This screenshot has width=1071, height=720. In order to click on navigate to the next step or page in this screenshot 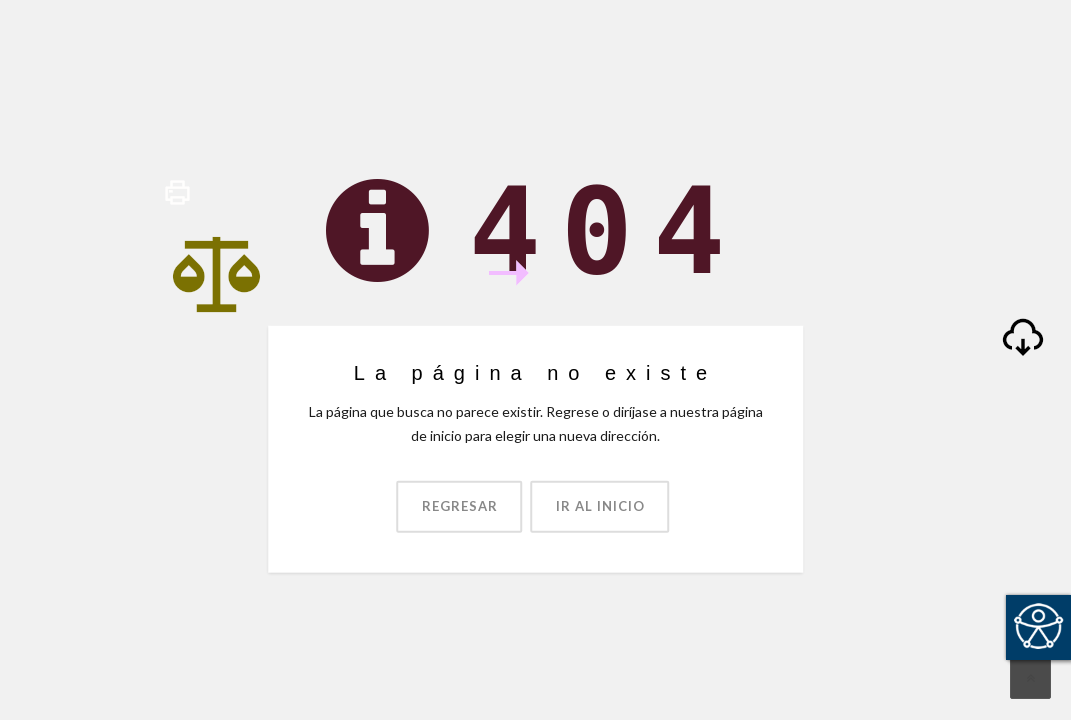, I will do `click(509, 273)`.